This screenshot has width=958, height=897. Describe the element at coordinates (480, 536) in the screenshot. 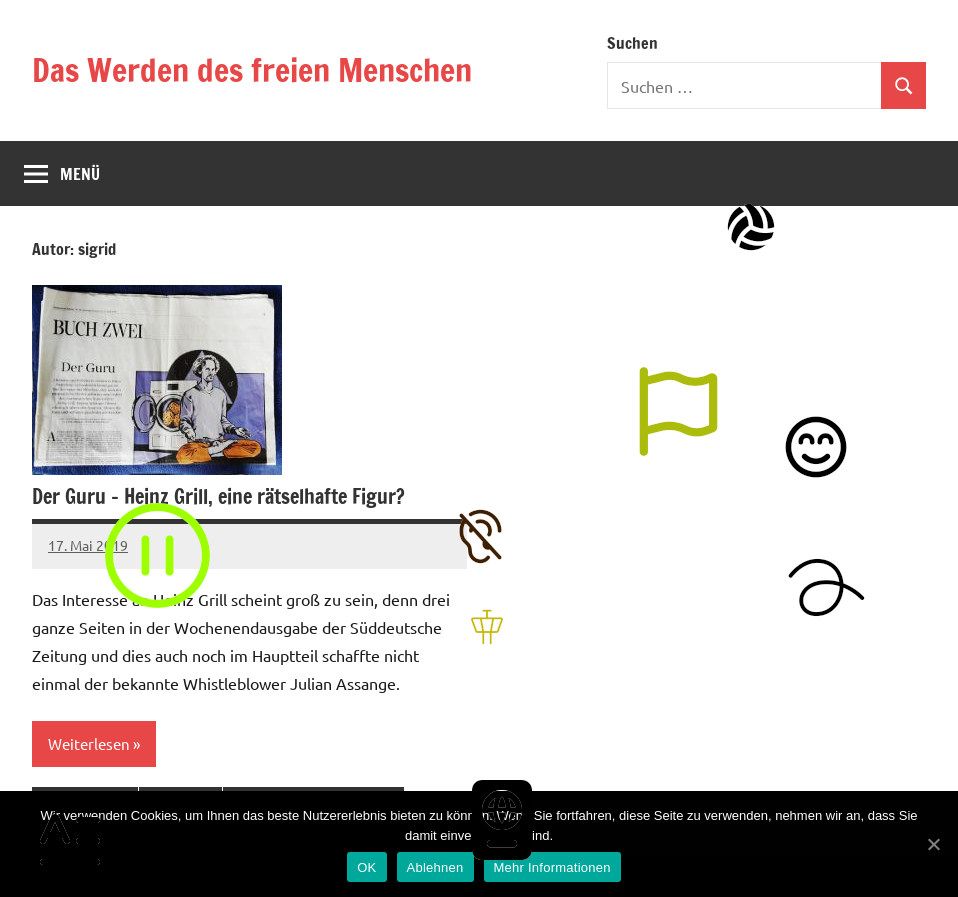

I see `indicates hearing assistance is disabled` at that location.